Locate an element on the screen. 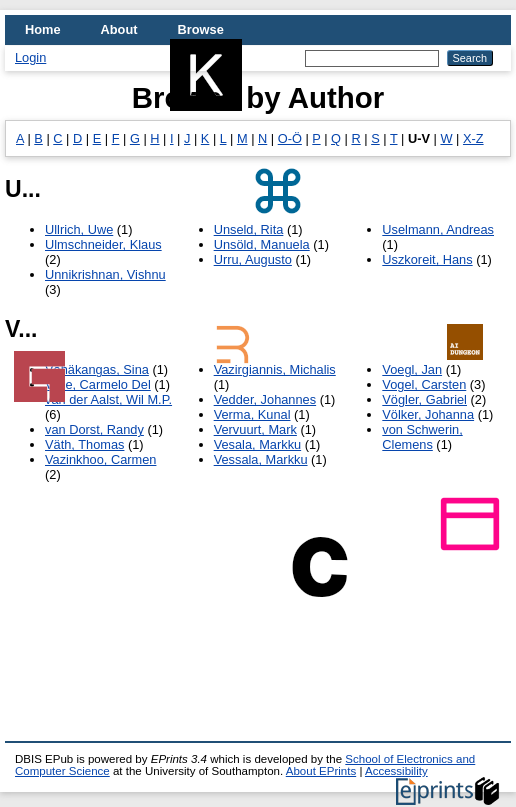  Keras deep learning framework logo is located at coordinates (206, 75).